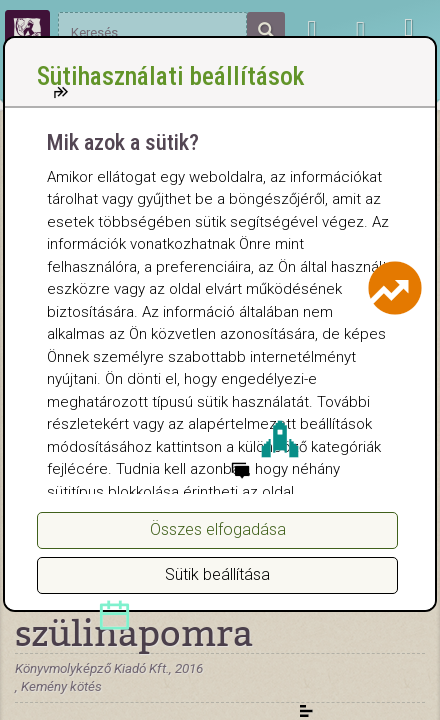 The width and height of the screenshot is (440, 720). Describe the element at coordinates (306, 711) in the screenshot. I see `view horizontal bar chart data` at that location.